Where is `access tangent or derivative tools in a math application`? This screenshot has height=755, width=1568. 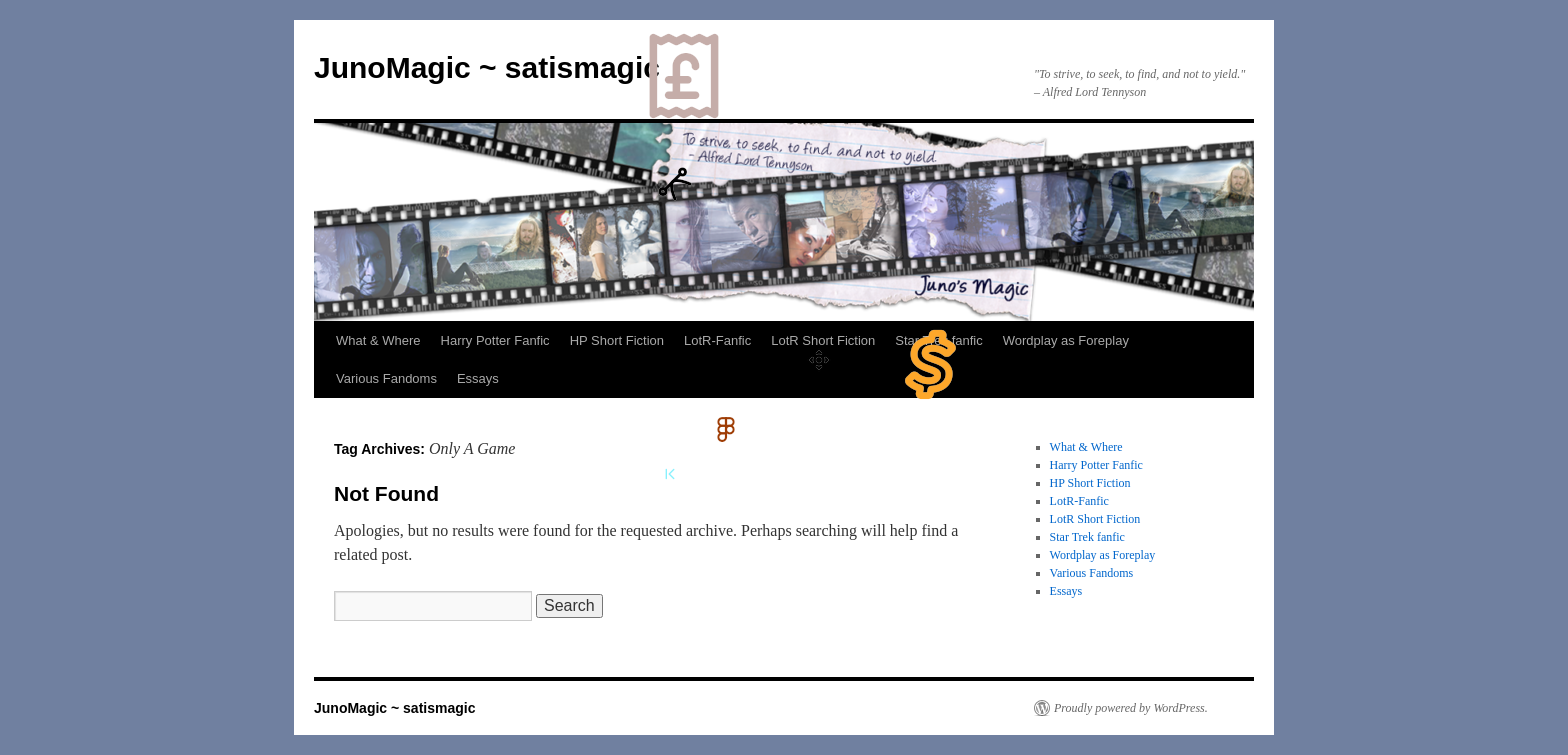 access tangent or derivative tools in a math application is located at coordinates (675, 184).